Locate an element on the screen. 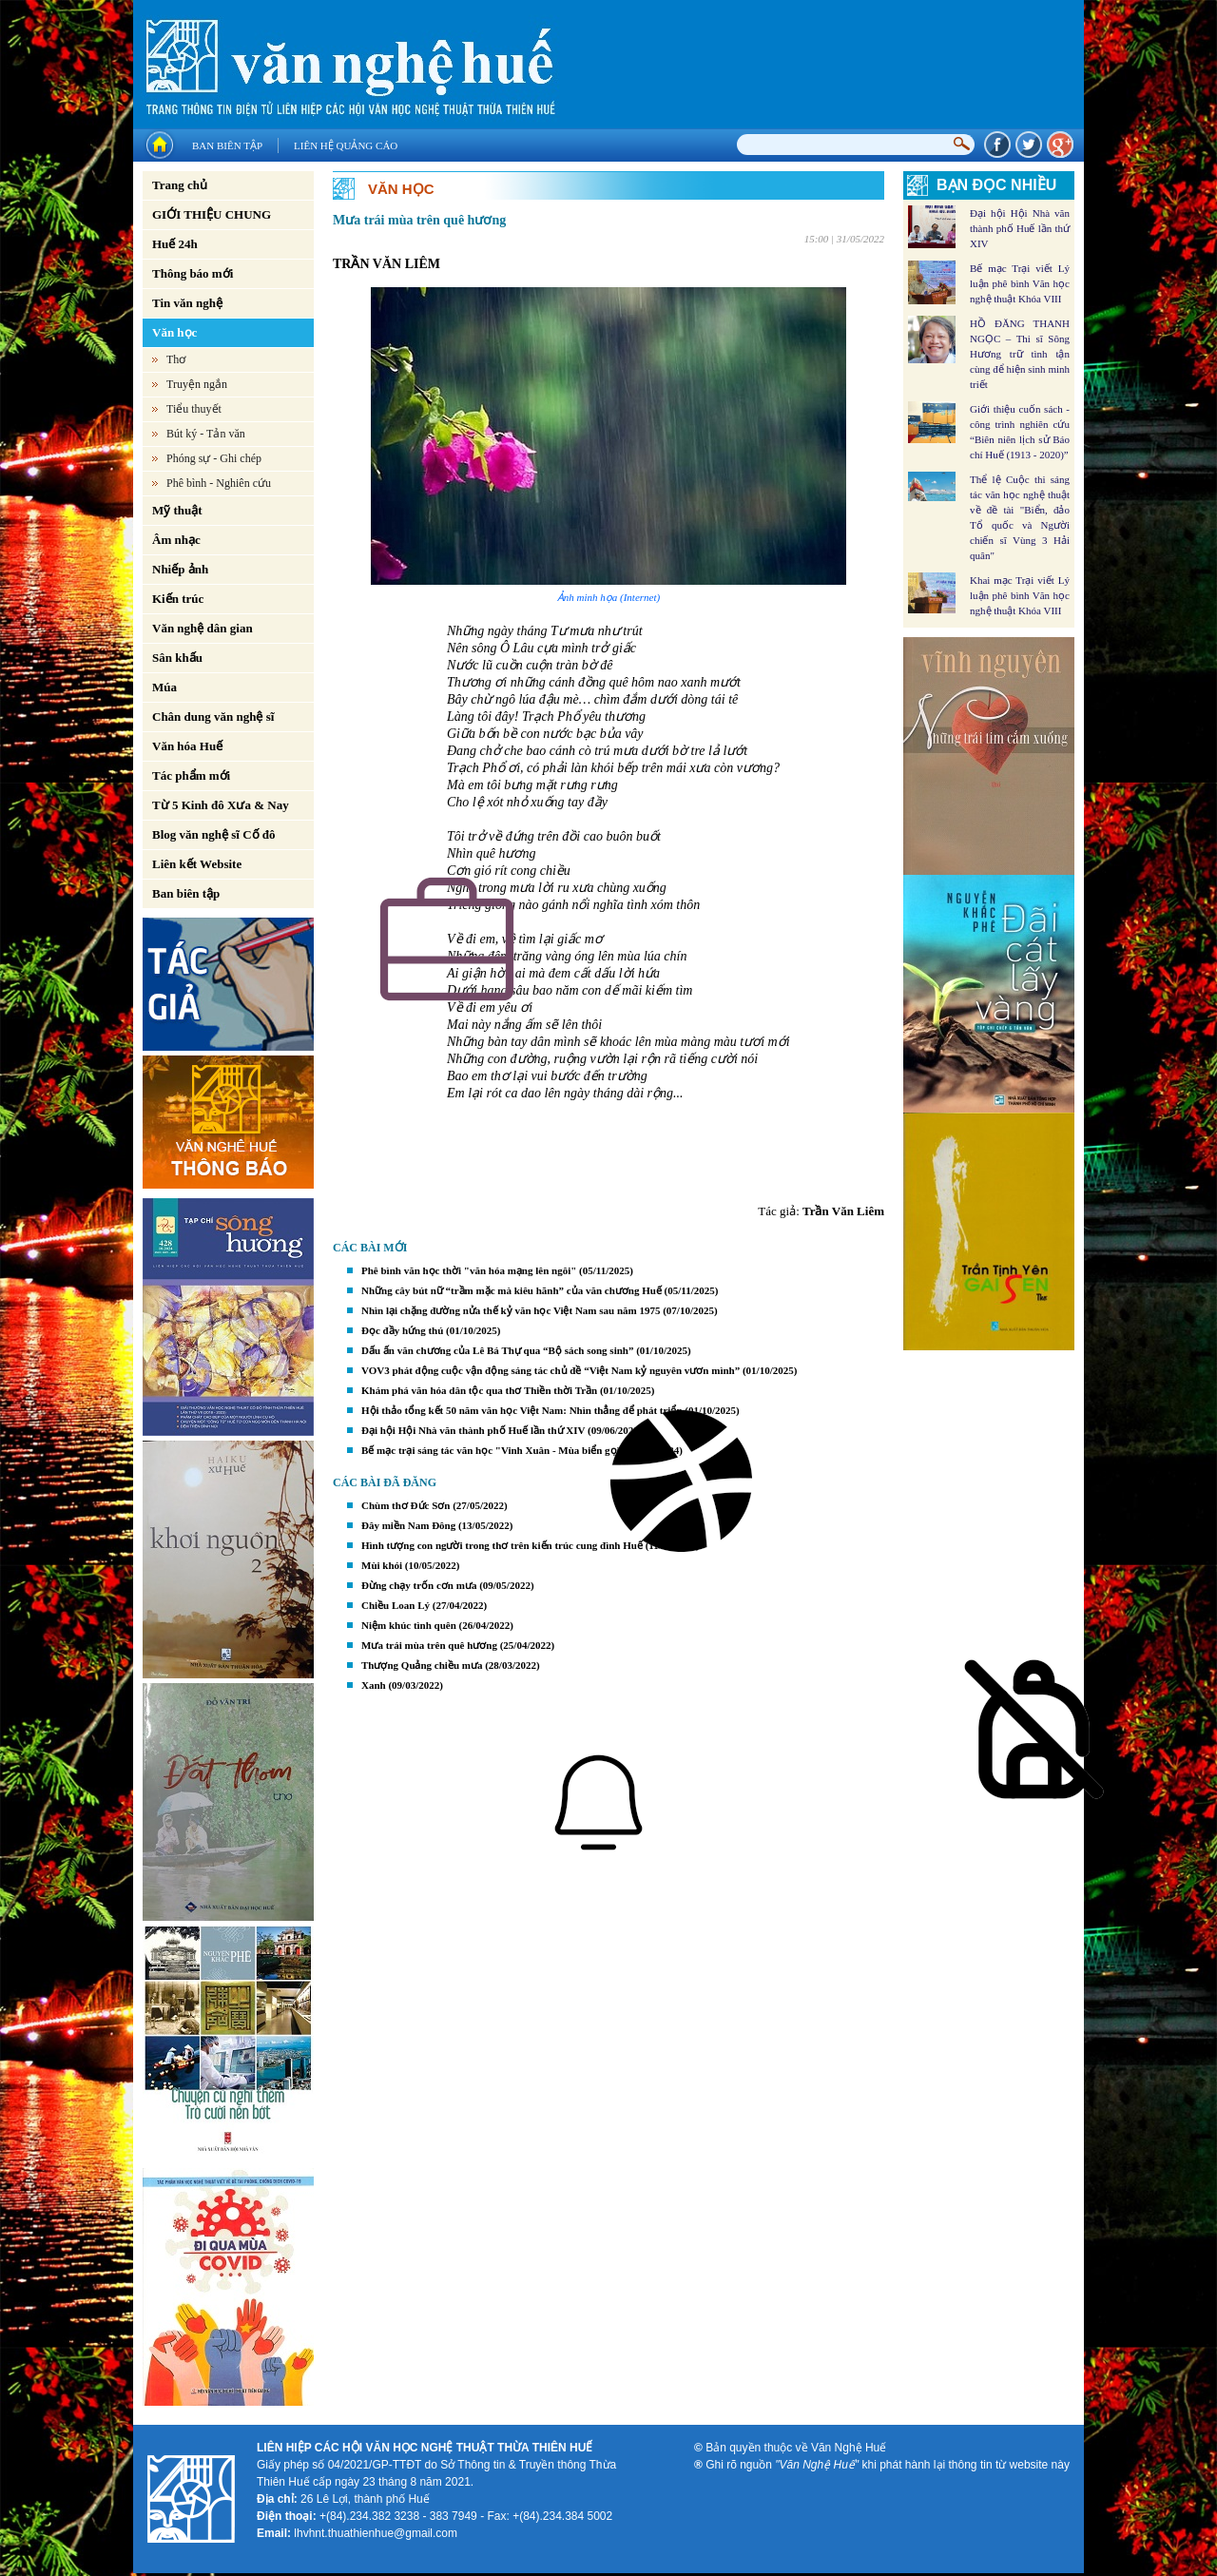 The width and height of the screenshot is (1217, 2576). visit dribbble profile or portfolio is located at coordinates (681, 1481).